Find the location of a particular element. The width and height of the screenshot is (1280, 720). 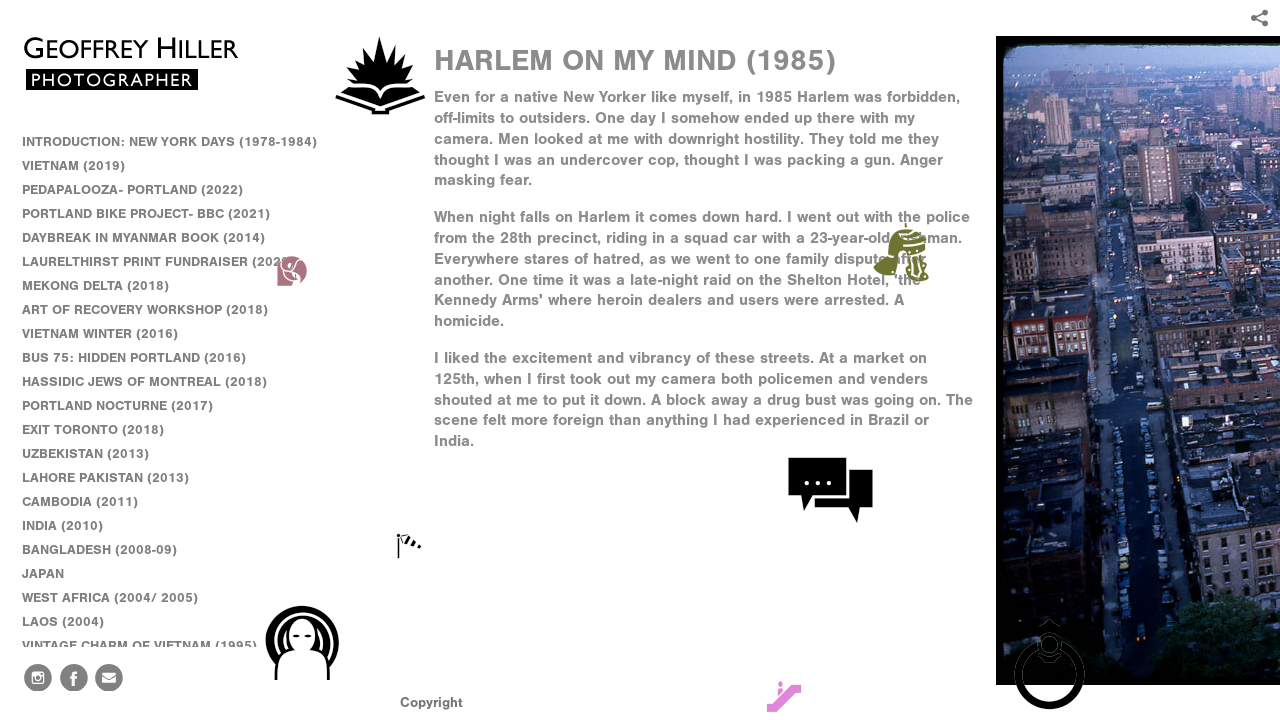

view current wind conditions is located at coordinates (409, 546).